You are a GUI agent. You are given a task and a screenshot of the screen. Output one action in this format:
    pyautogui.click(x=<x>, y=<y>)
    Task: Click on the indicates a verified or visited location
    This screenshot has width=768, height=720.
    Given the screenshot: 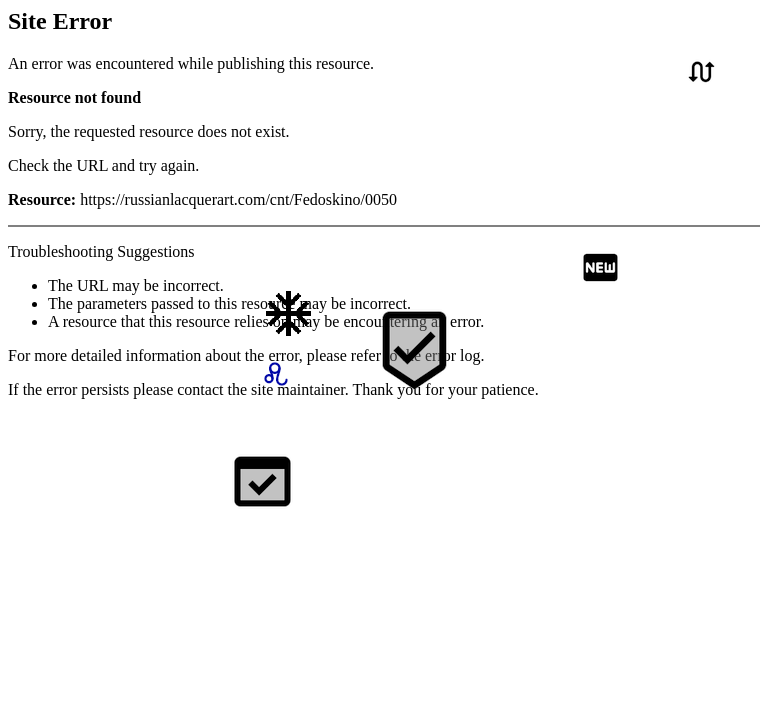 What is the action you would take?
    pyautogui.click(x=414, y=350)
    